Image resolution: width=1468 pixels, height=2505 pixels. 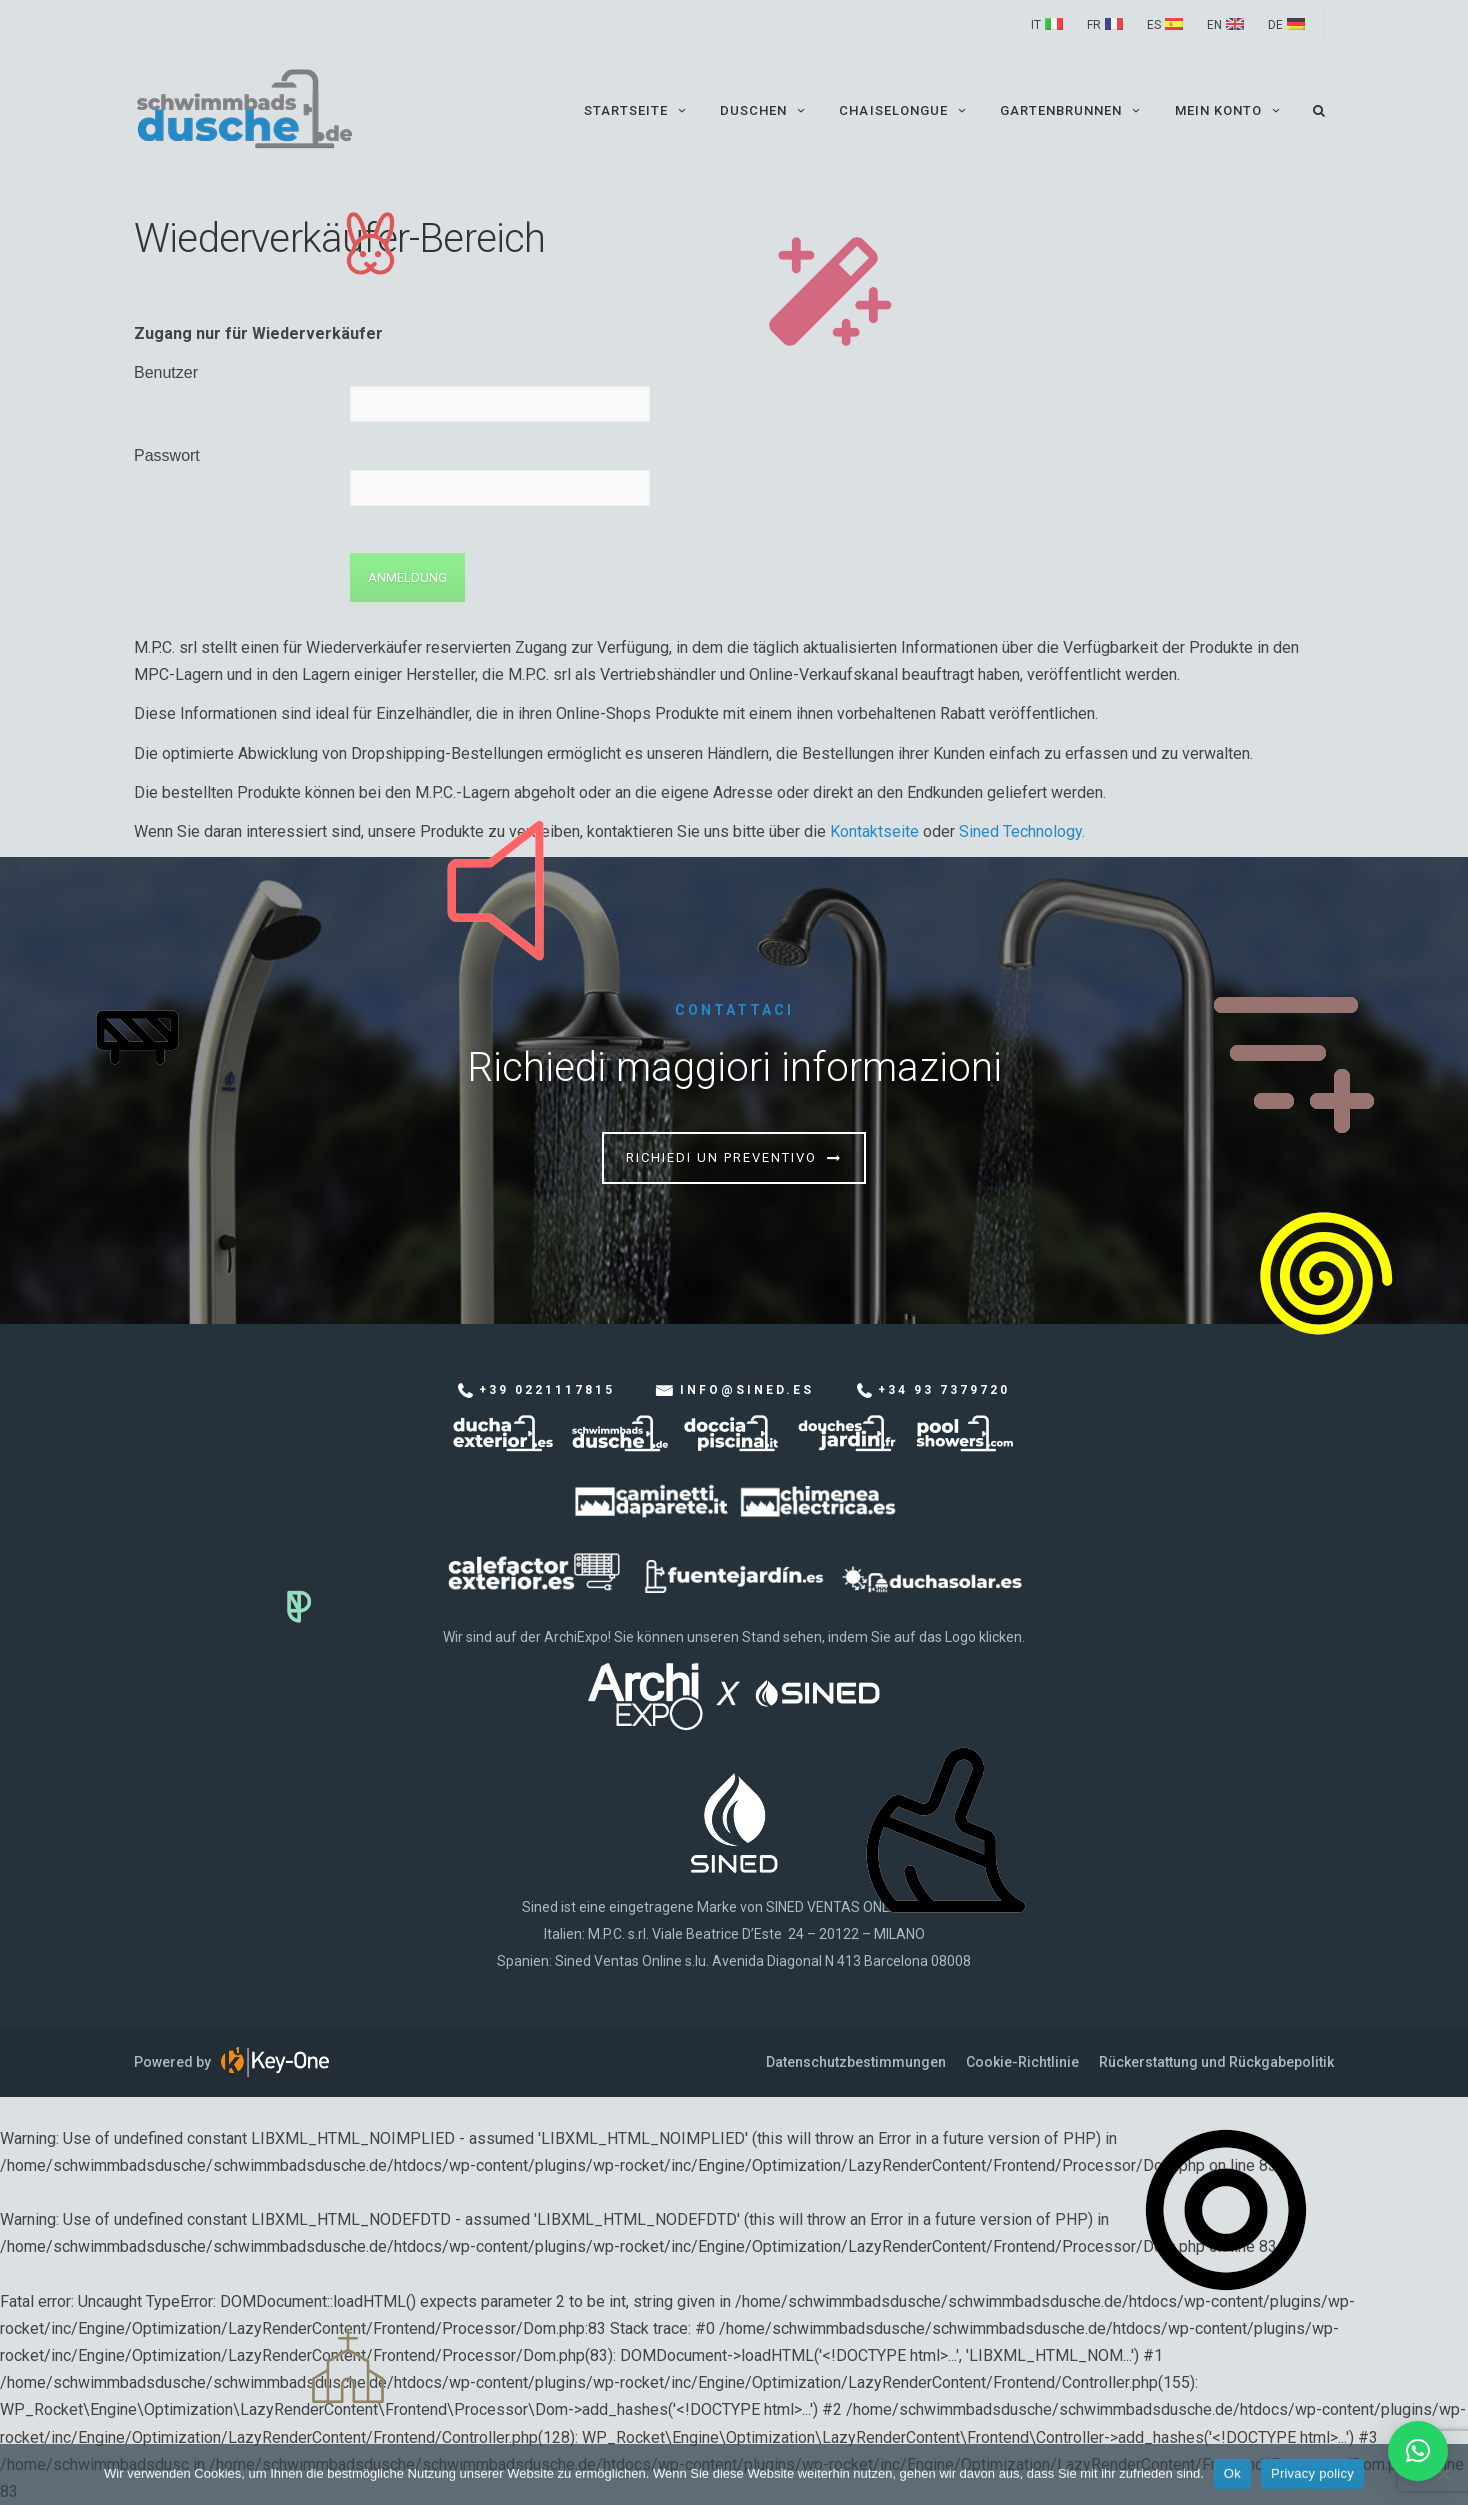 What do you see at coordinates (943, 1836) in the screenshot?
I see `clear or clean up items` at bounding box center [943, 1836].